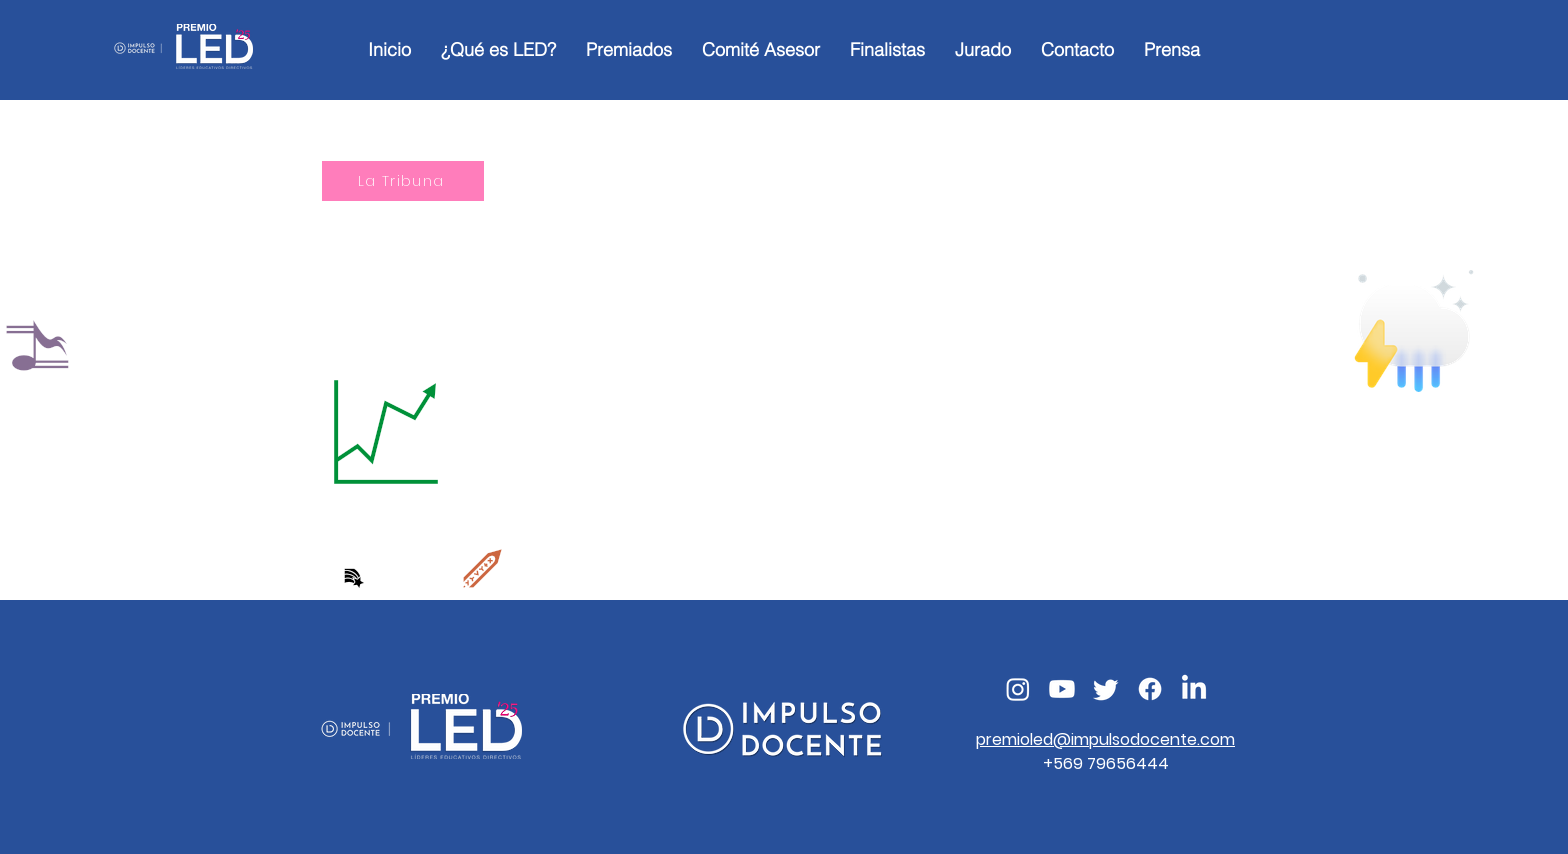  What do you see at coordinates (1414, 331) in the screenshot?
I see `indicates nighttime thunderstorm conditions` at bounding box center [1414, 331].